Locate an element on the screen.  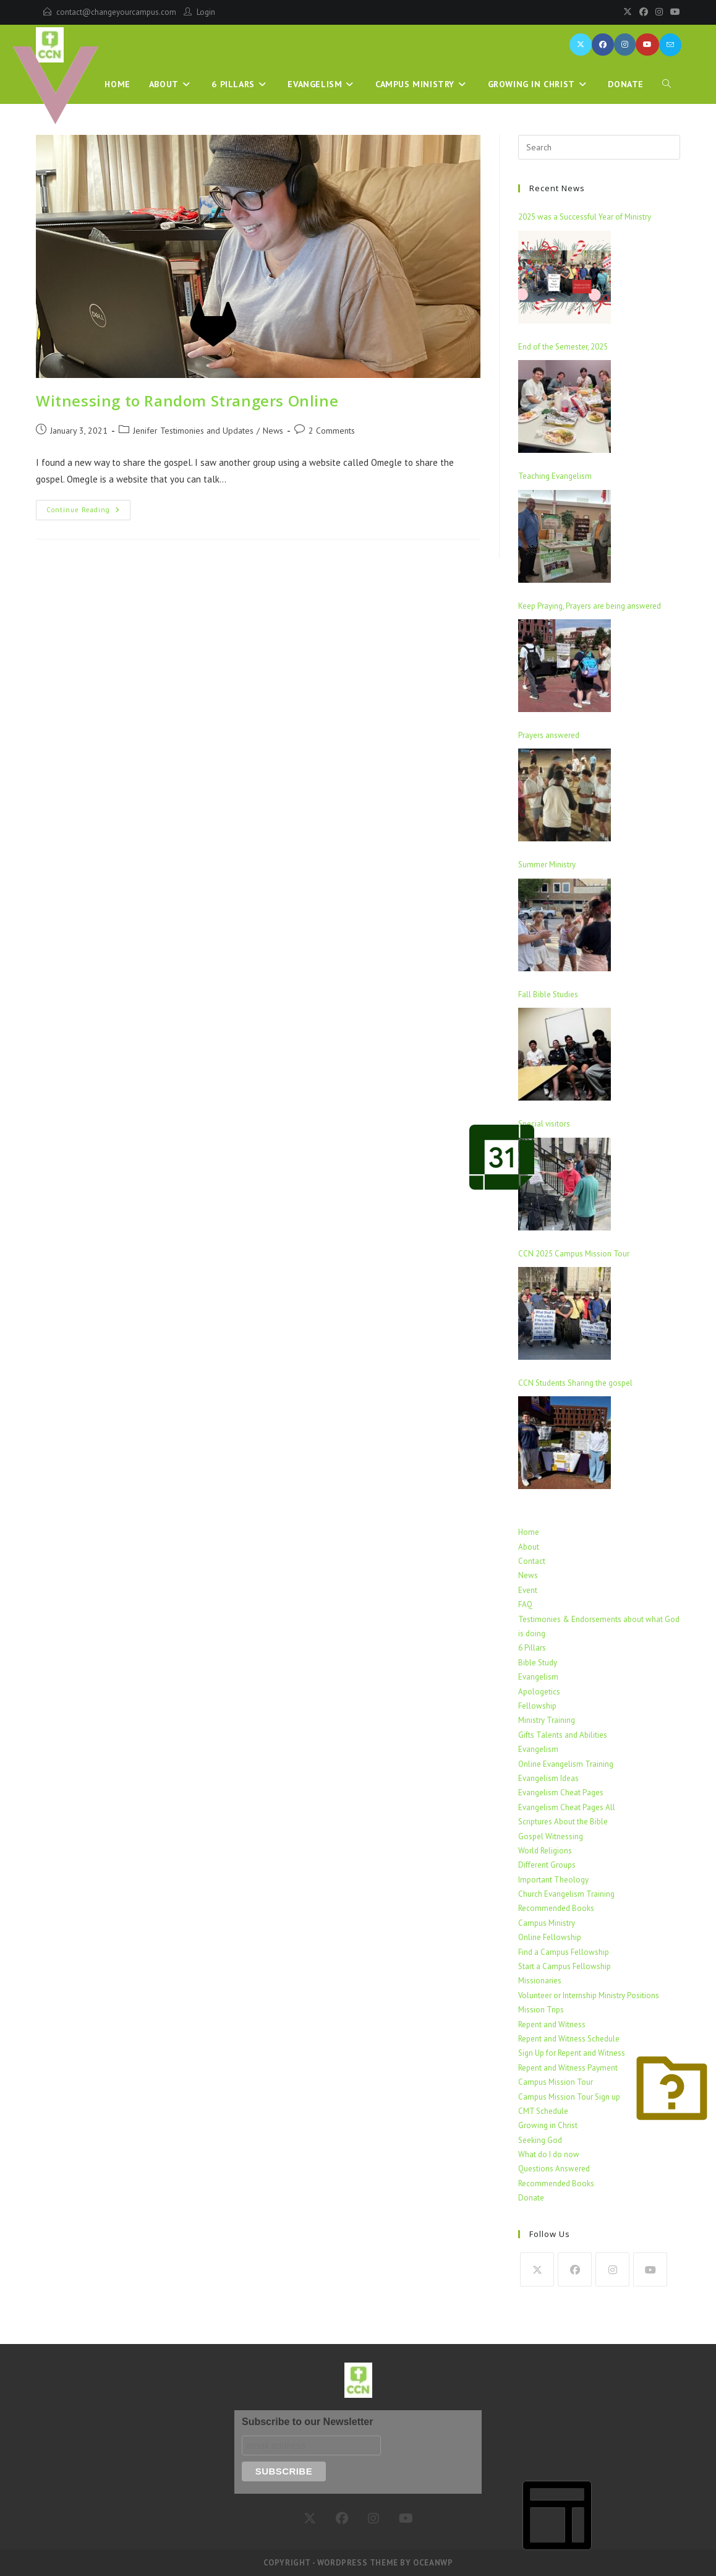
open GitLab repository is located at coordinates (213, 324).